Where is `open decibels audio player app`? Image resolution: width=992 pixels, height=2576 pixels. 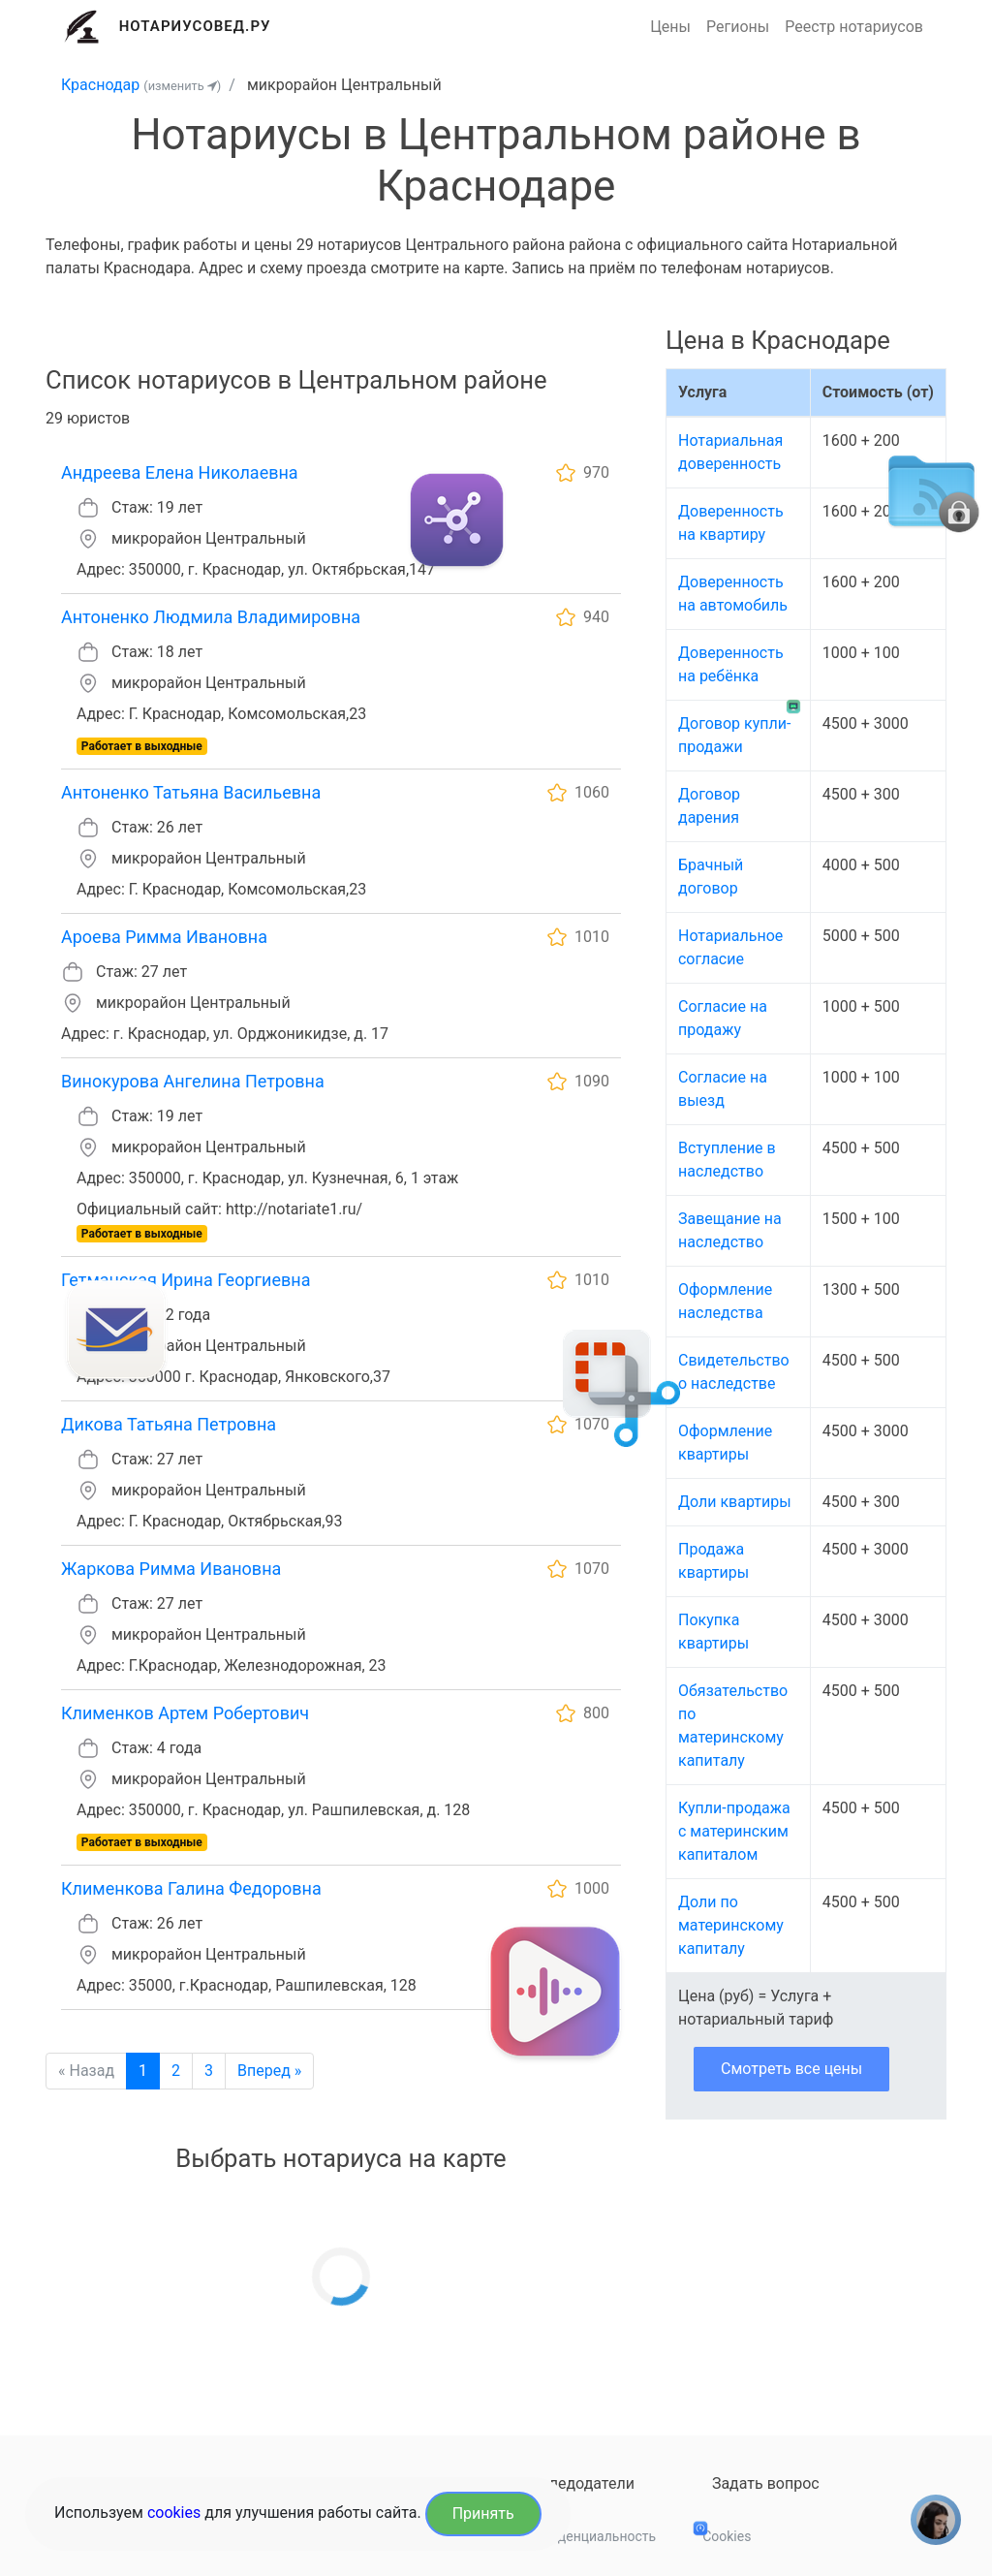
open decibels audio player app is located at coordinates (555, 1992).